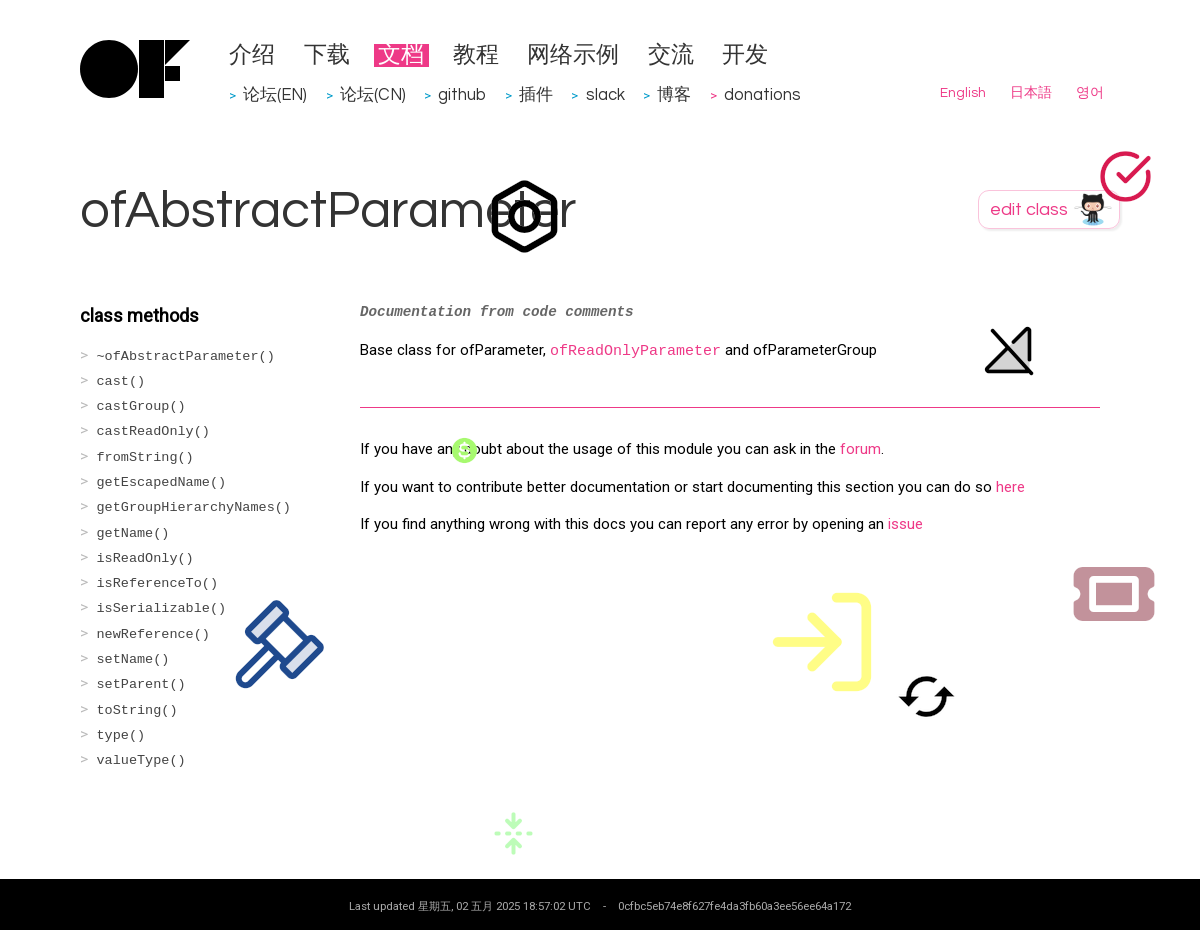 This screenshot has width=1200, height=930. What do you see at coordinates (1114, 594) in the screenshot?
I see `view your tickets or passes` at bounding box center [1114, 594].